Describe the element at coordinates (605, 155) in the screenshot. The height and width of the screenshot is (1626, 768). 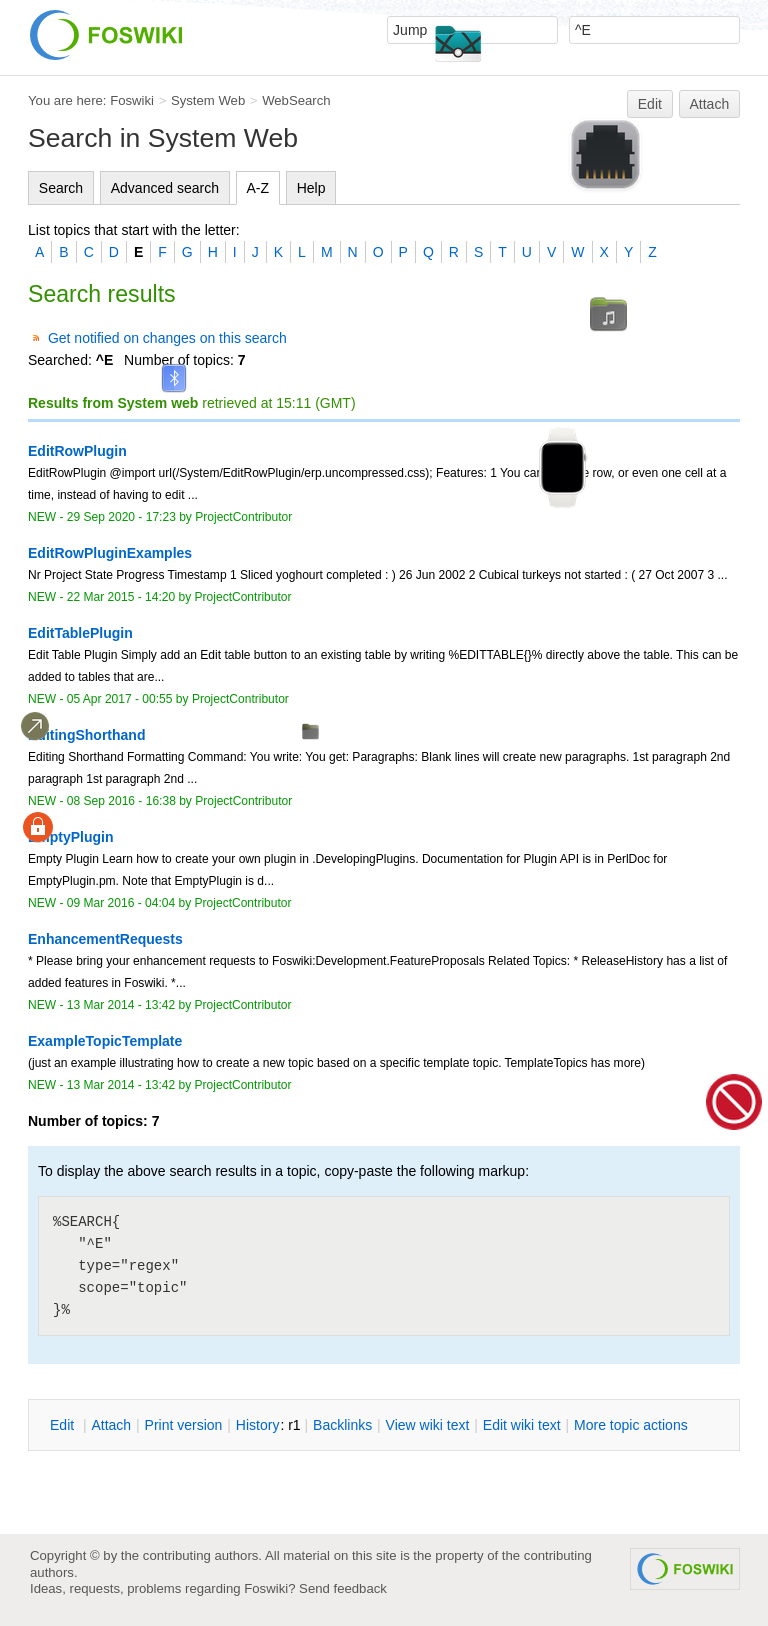
I see `configure DSL network connection settings` at that location.